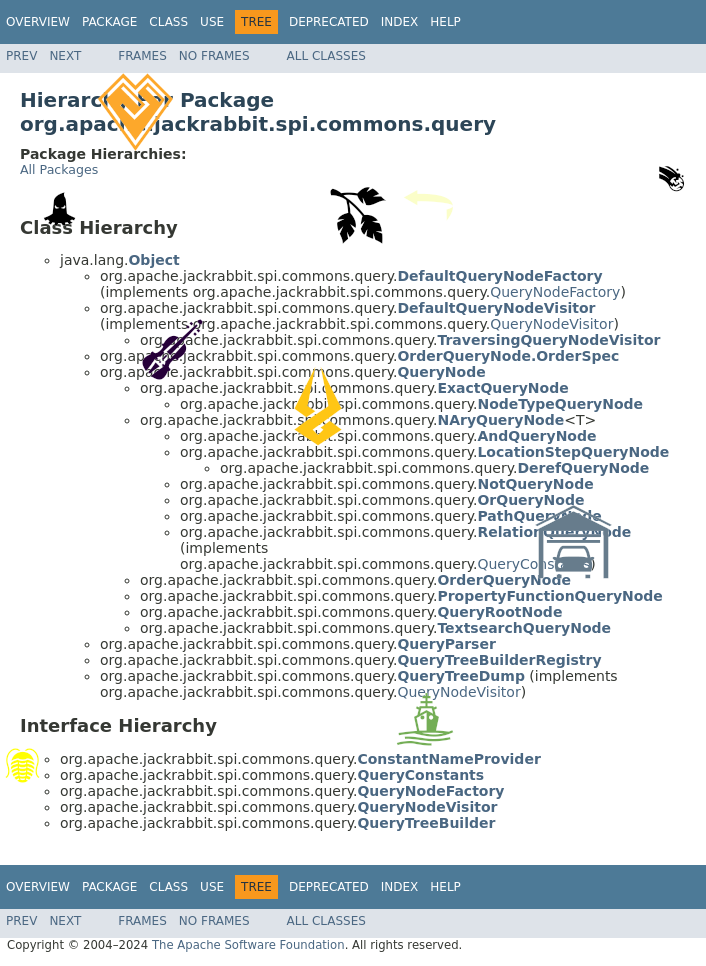  I want to click on access music or audio settings, so click(172, 349).